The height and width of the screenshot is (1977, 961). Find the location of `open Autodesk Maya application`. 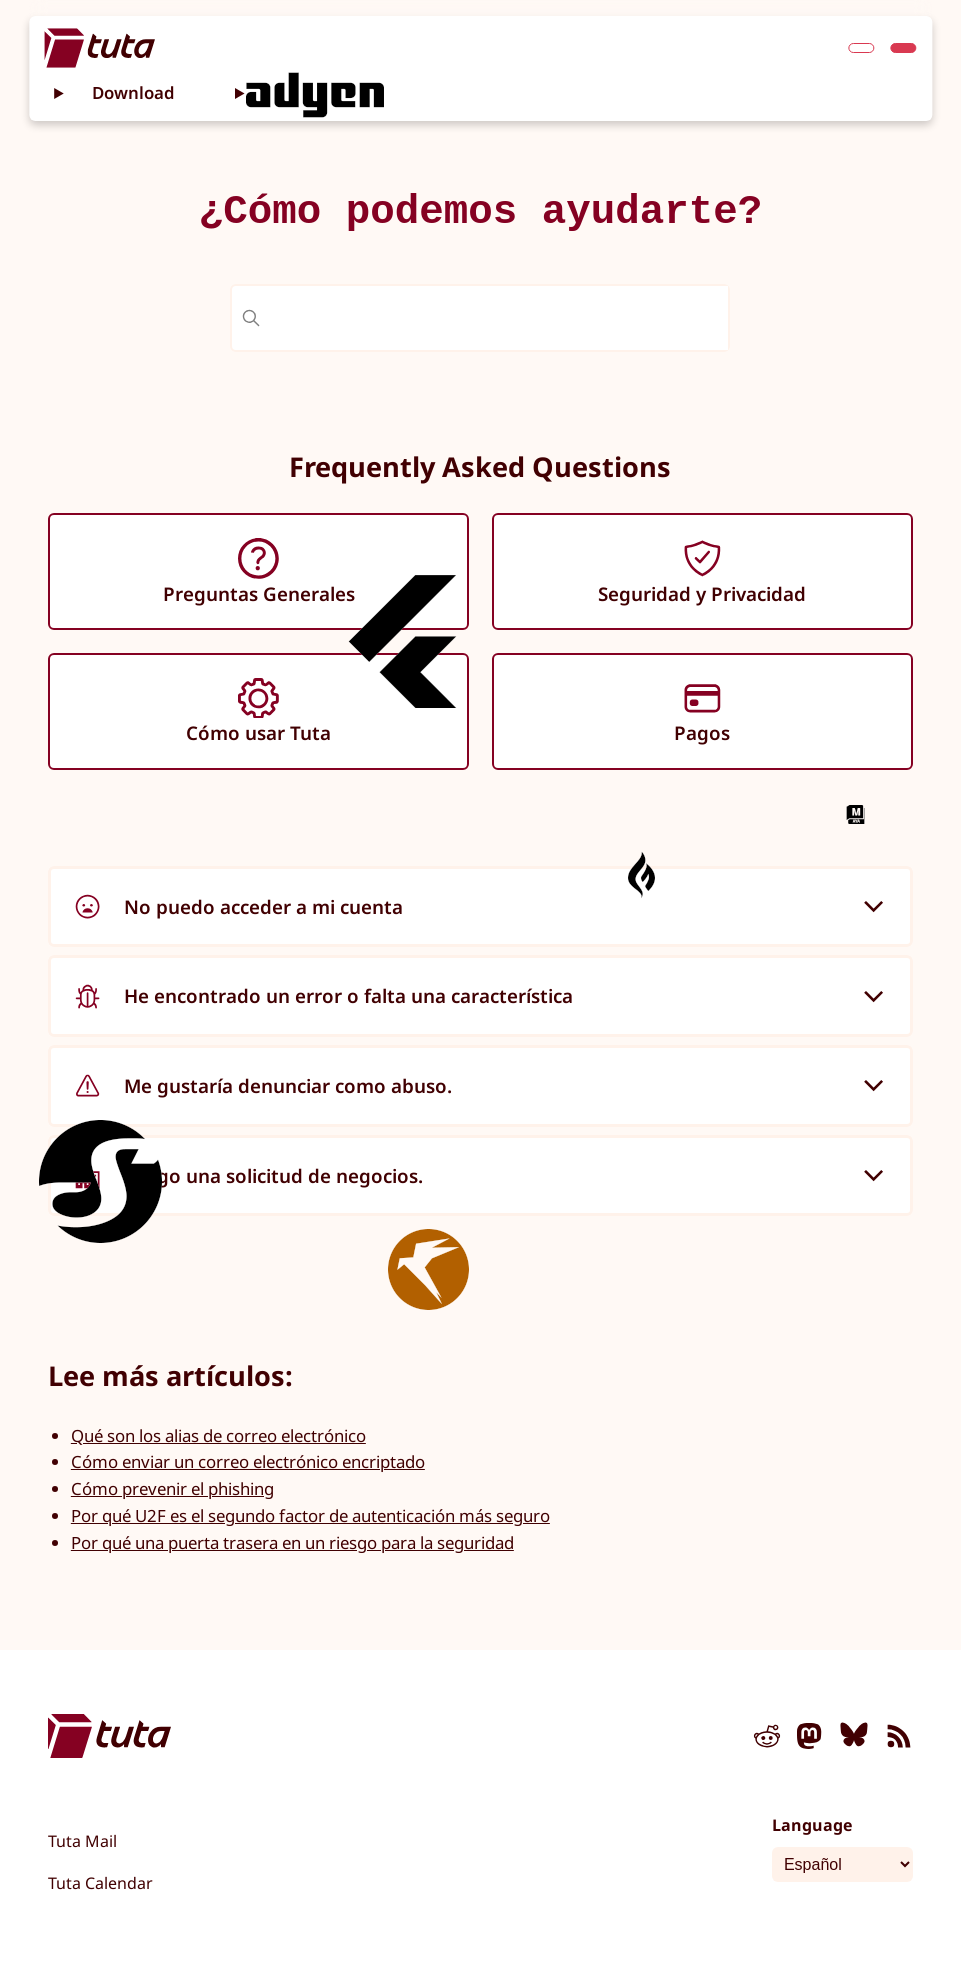

open Autodesk Maya application is located at coordinates (855, 814).